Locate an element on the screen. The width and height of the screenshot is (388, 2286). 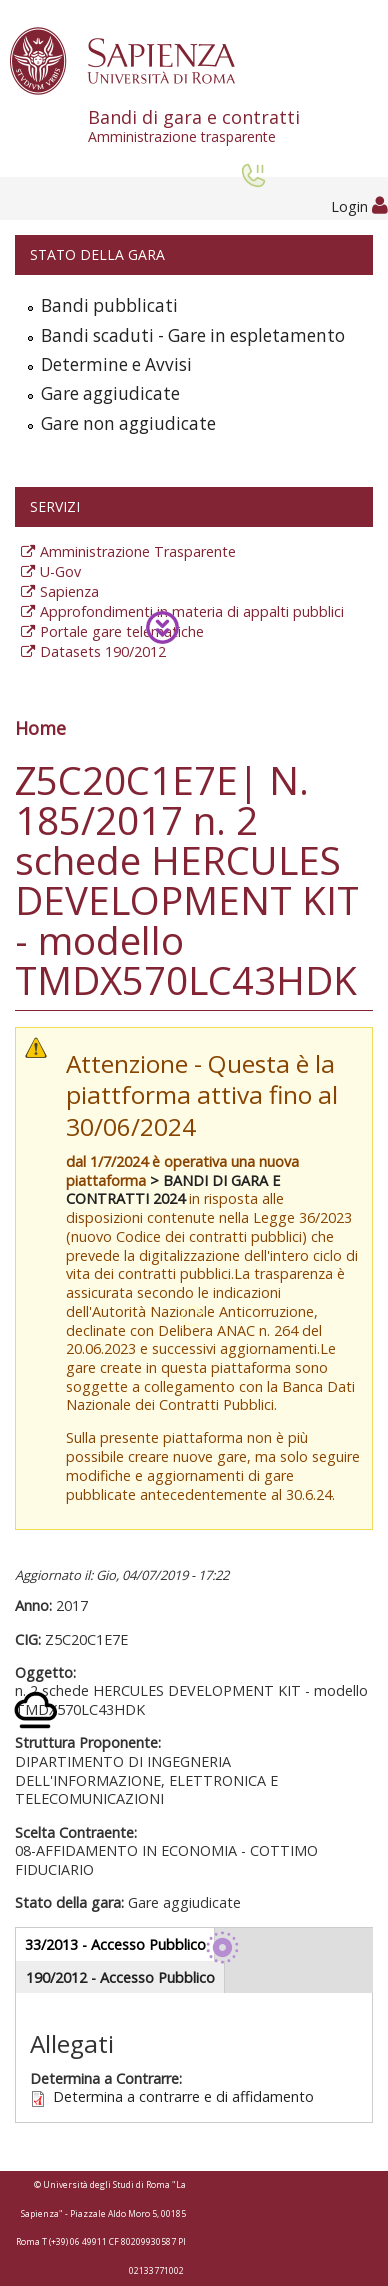
indicates foggy weather conditions is located at coordinates (35, 1711).